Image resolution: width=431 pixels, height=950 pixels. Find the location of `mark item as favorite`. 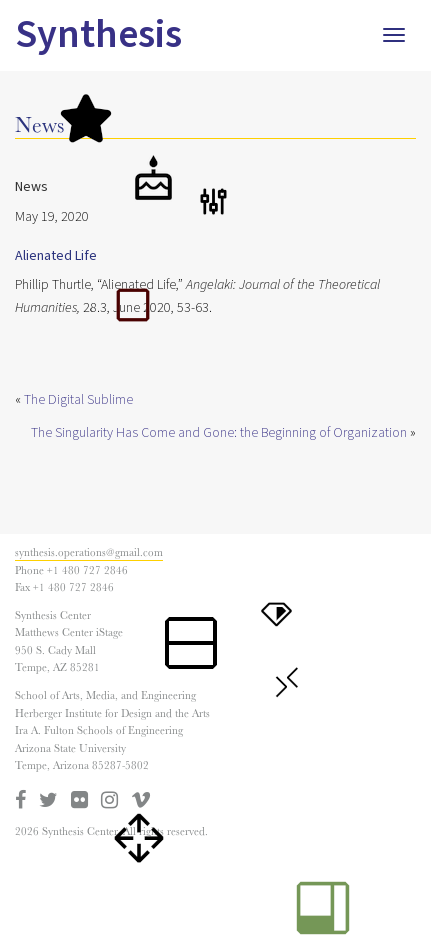

mark item as favorite is located at coordinates (86, 119).